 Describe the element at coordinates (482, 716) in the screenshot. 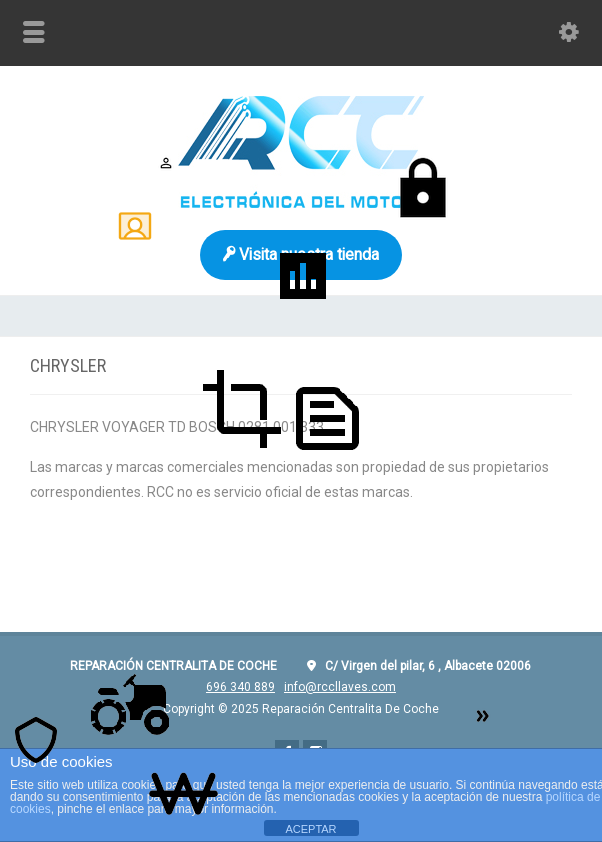

I see `skip forward or advance to next item` at that location.